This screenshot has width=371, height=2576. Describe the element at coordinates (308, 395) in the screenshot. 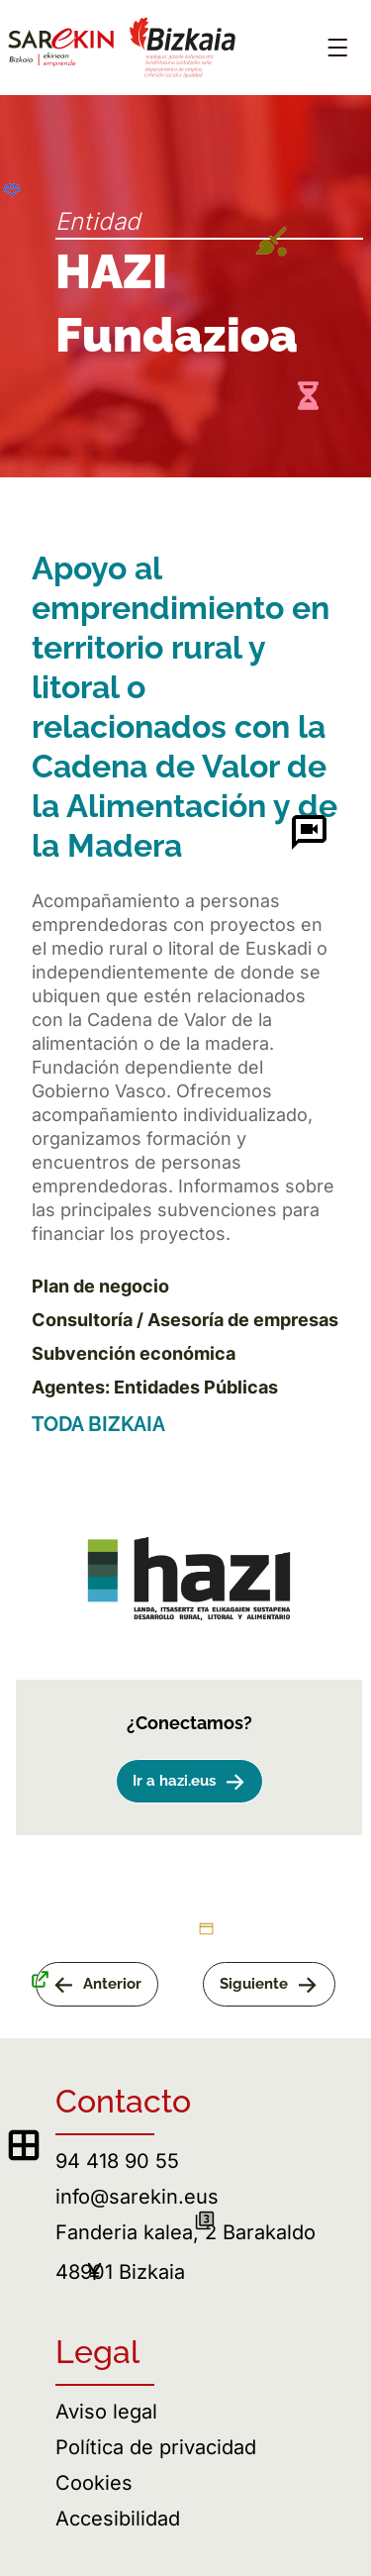

I see `indicates a process is in progress or loading` at that location.